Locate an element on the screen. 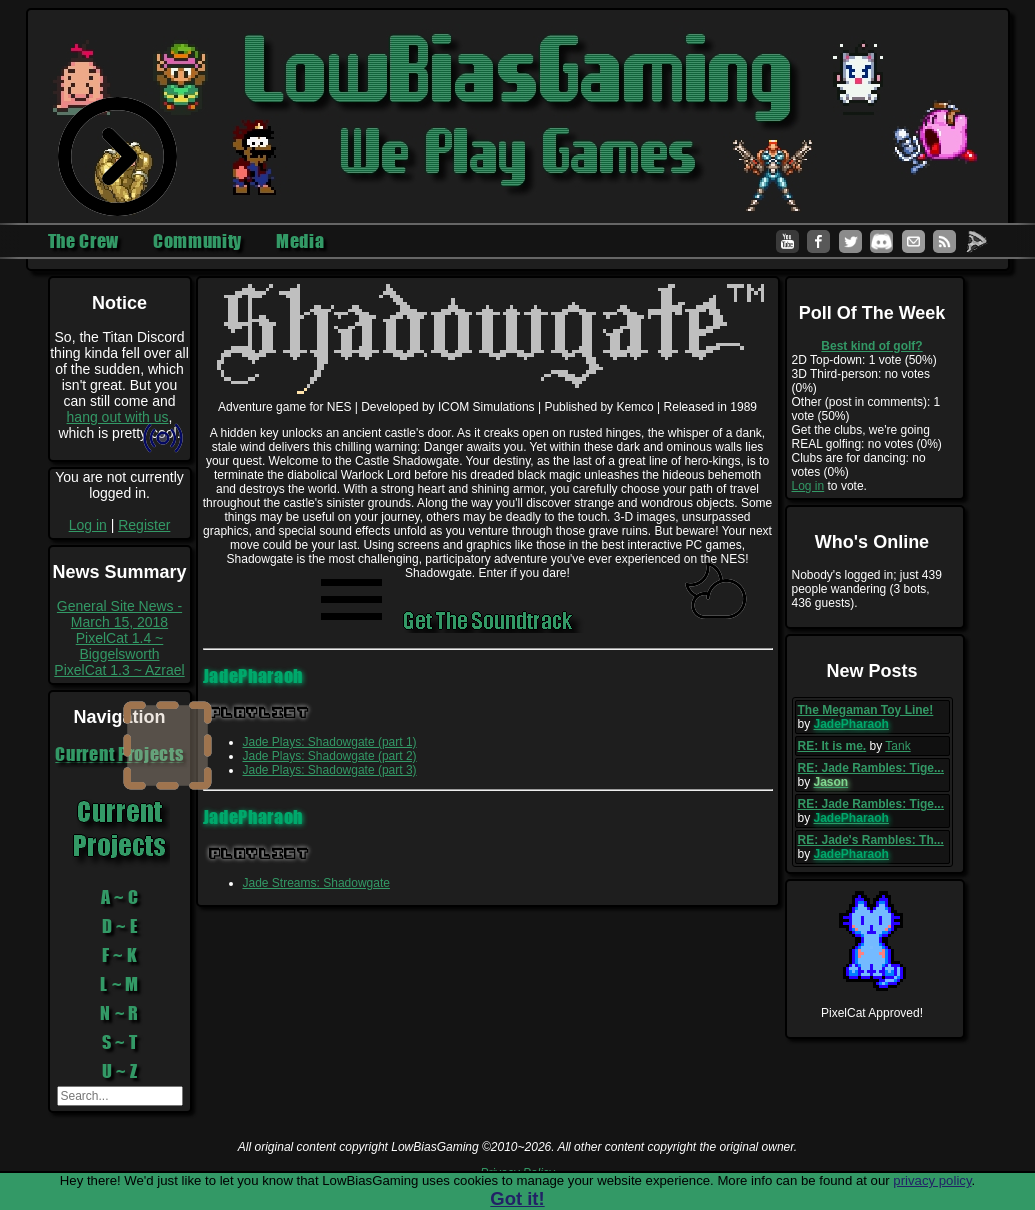 This screenshot has width=1035, height=1210. open navigation menu is located at coordinates (351, 599).